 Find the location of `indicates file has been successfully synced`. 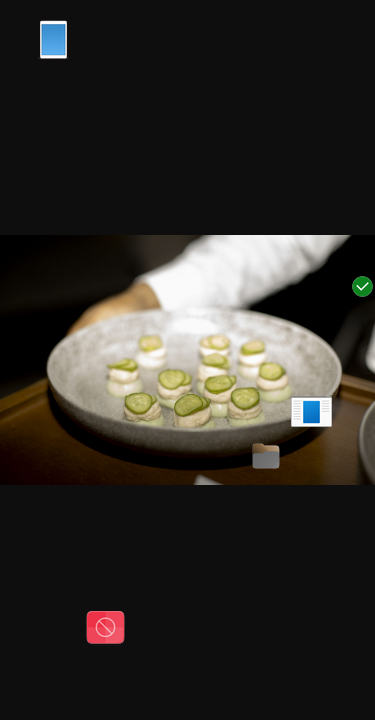

indicates file has been successfully synced is located at coordinates (362, 286).